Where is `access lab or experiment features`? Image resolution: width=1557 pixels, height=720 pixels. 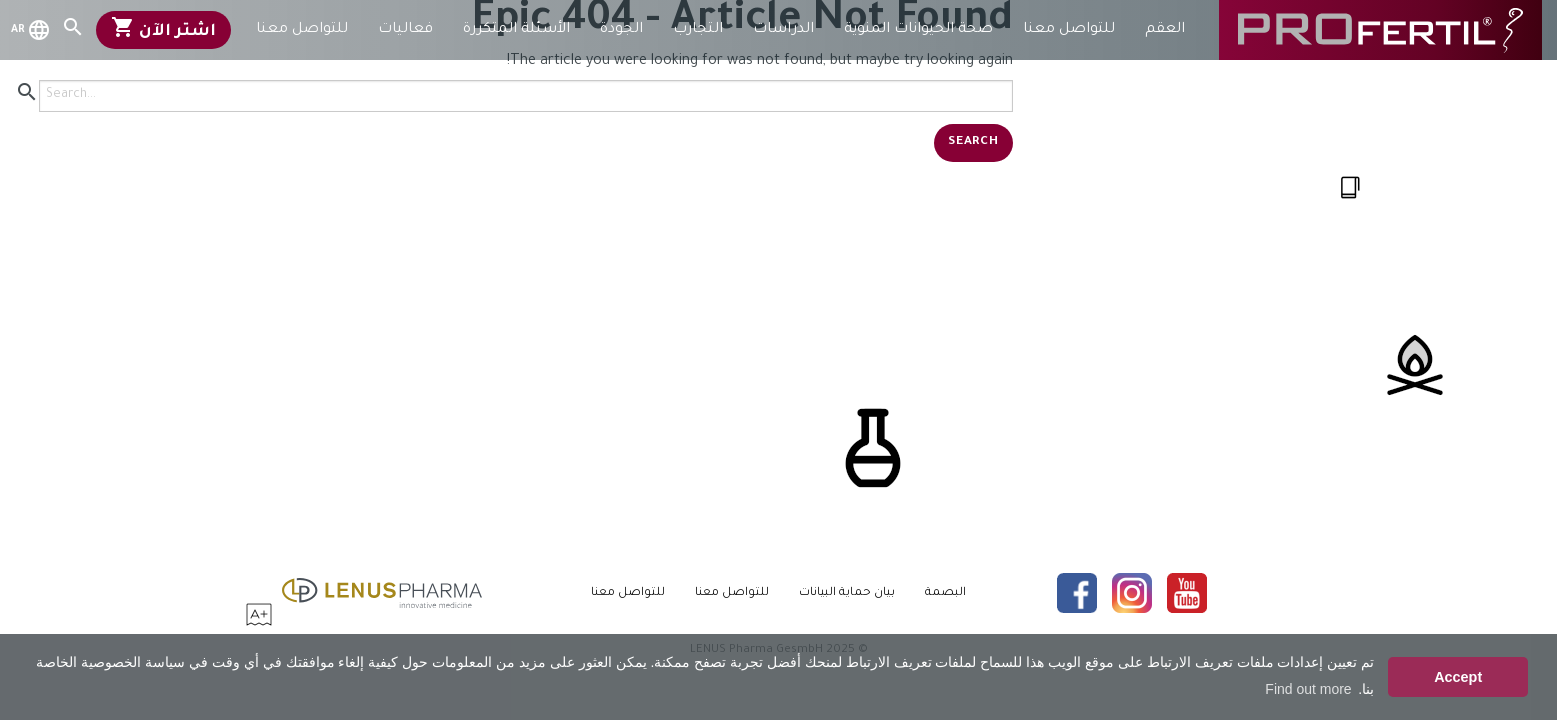 access lab or experiment features is located at coordinates (873, 448).